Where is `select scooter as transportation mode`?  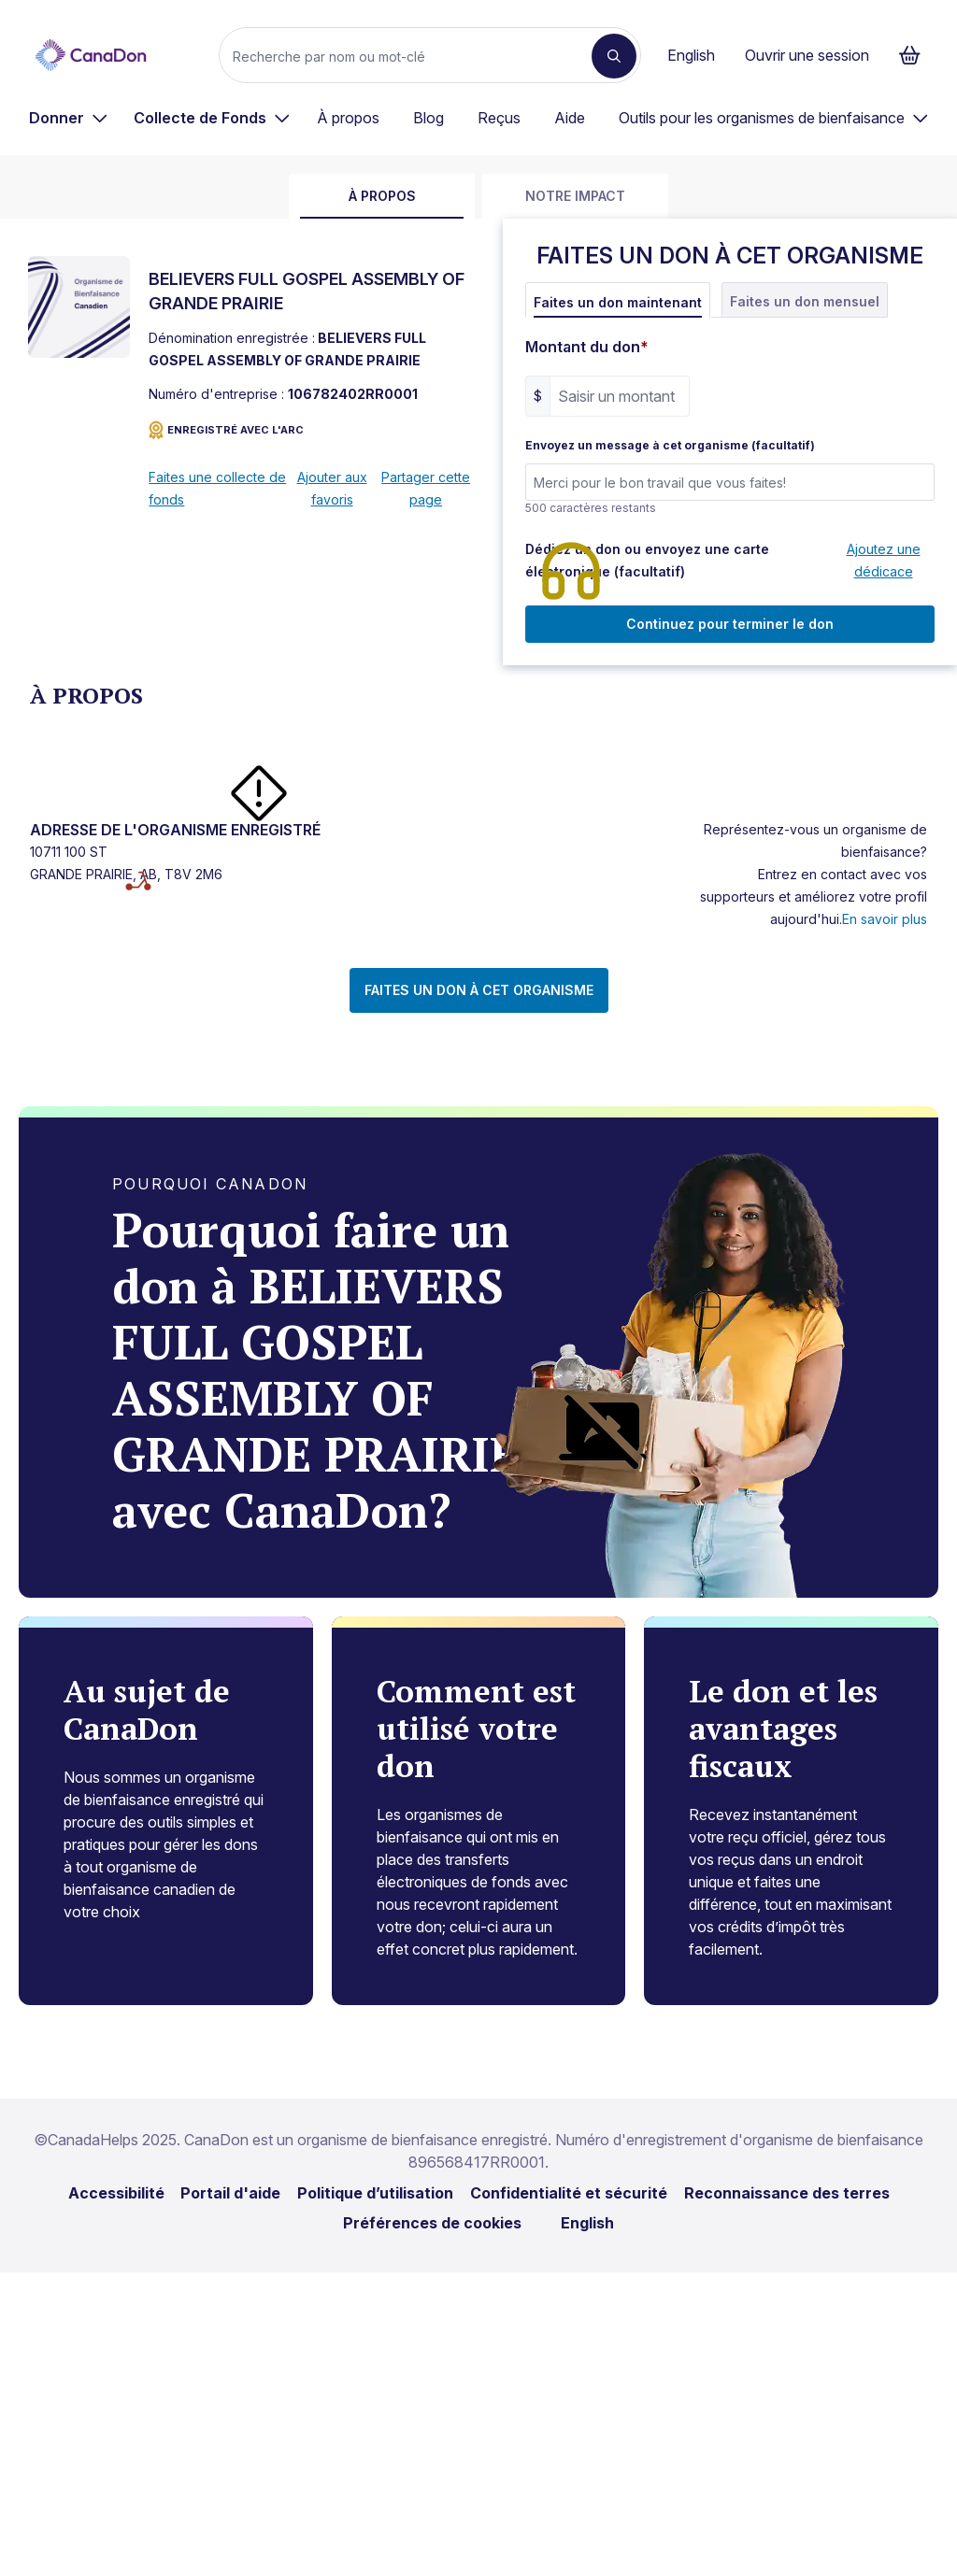 select scooter as transportation mode is located at coordinates (138, 882).